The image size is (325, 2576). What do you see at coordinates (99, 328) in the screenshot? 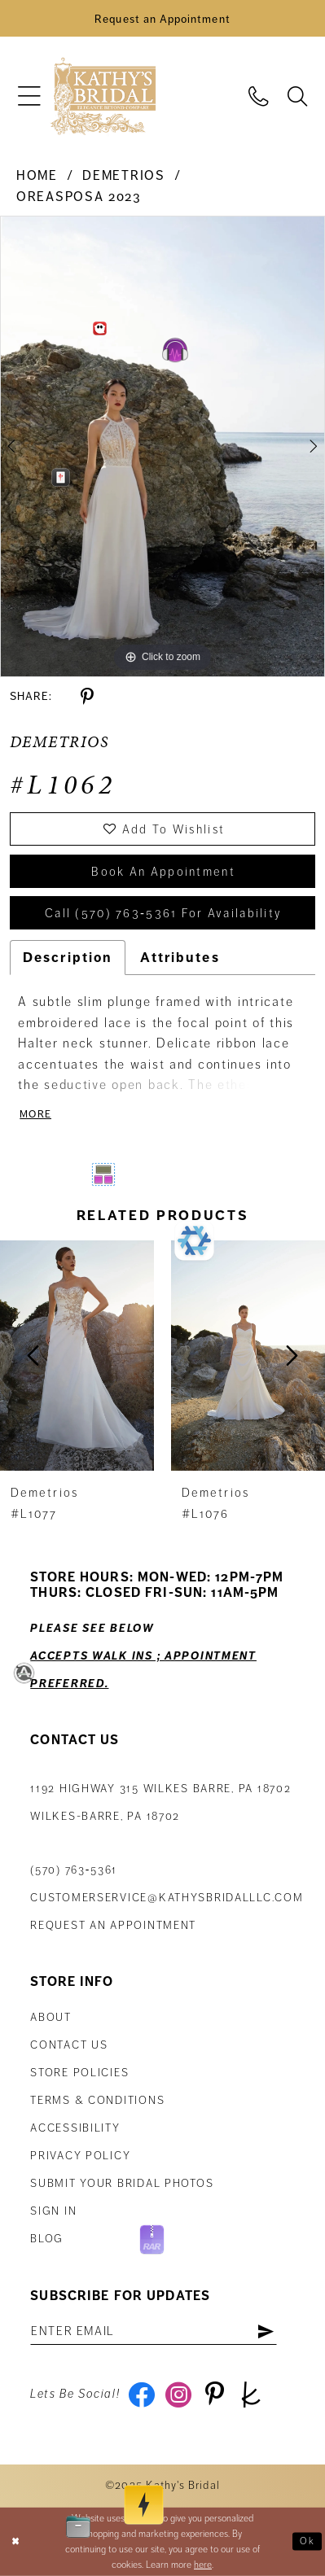
I see `open ghostwriter app` at bounding box center [99, 328].